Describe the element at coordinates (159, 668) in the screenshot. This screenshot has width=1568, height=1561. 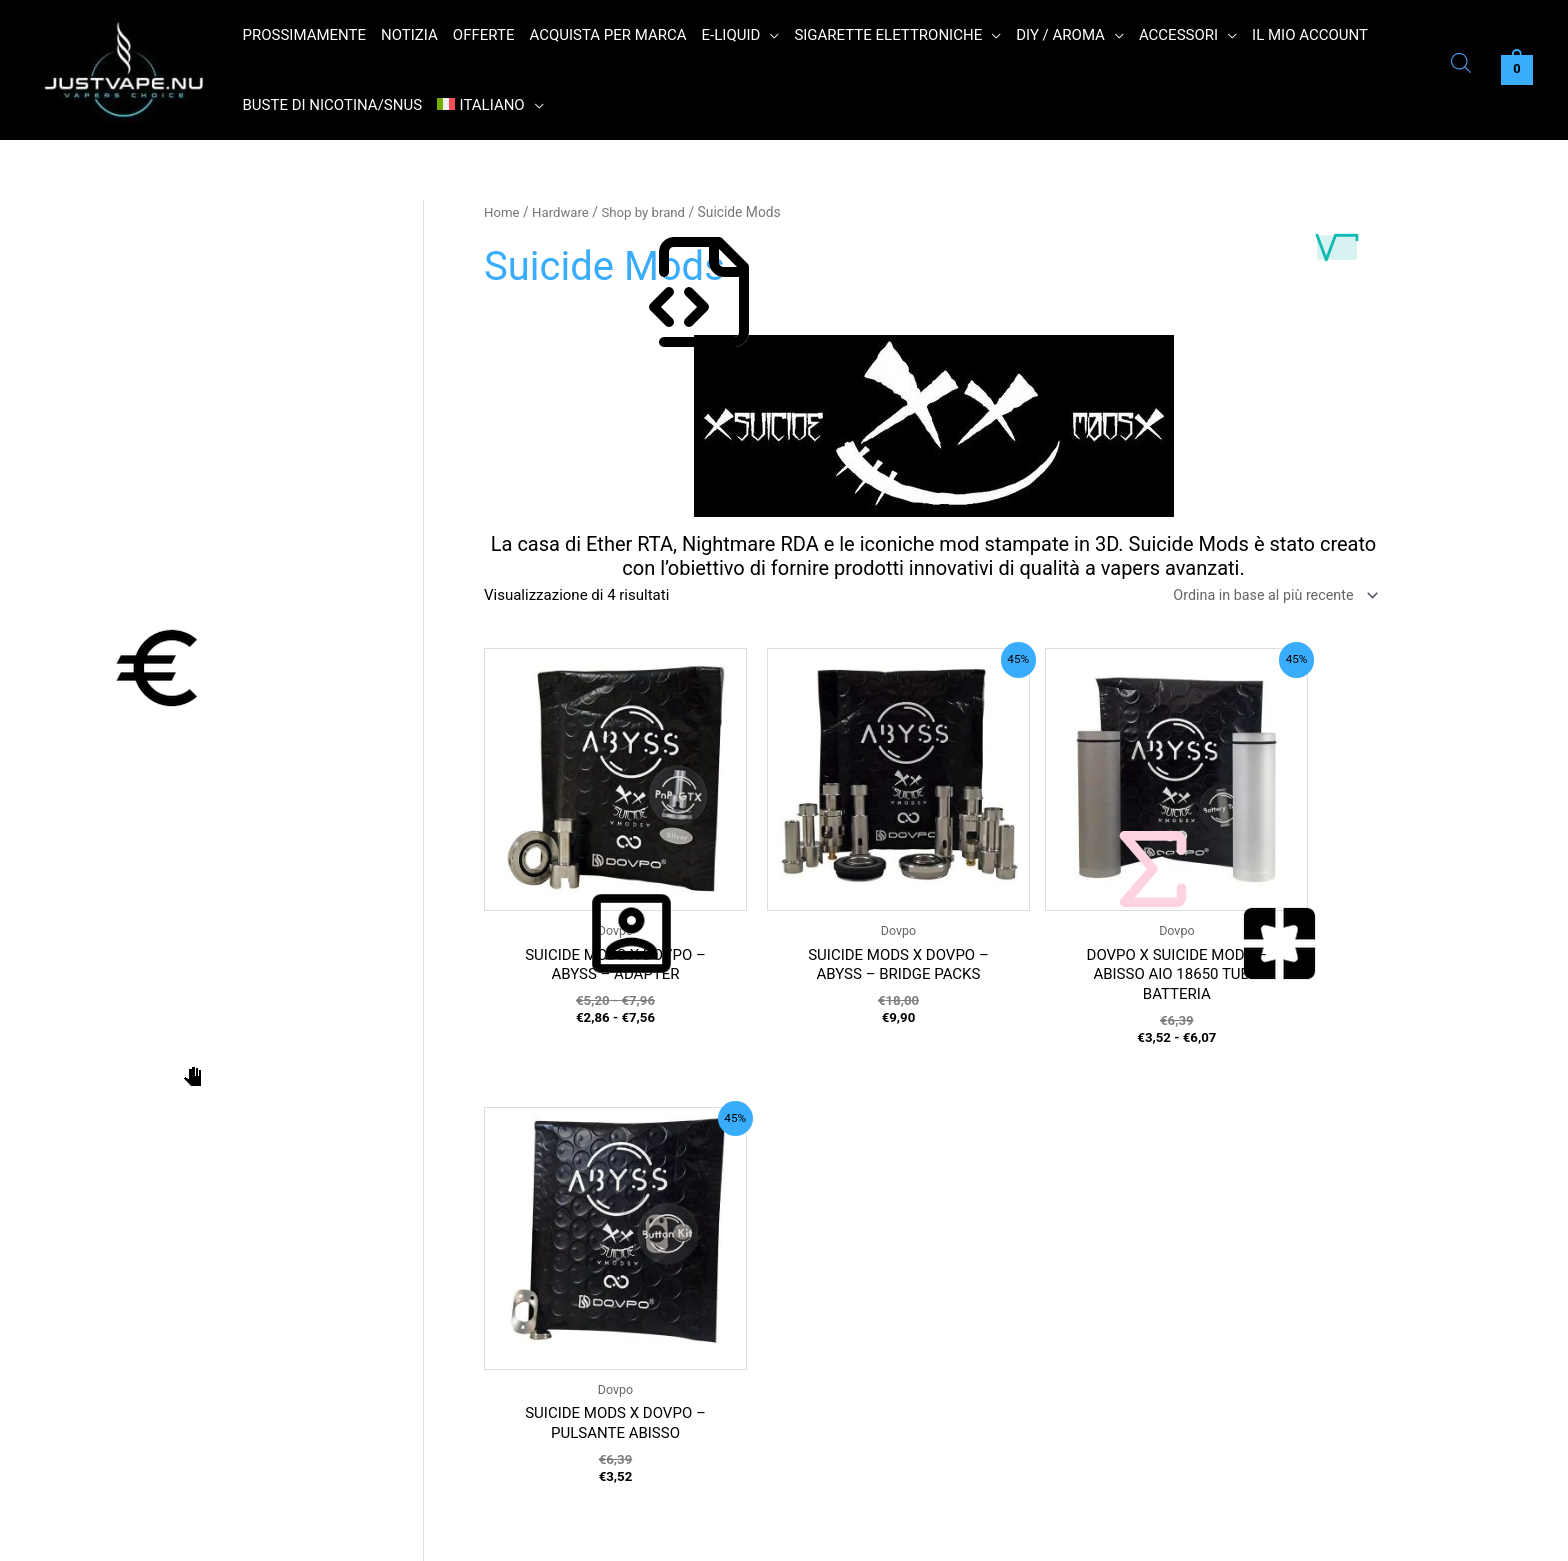
I see `view or manage euro currency settings` at that location.